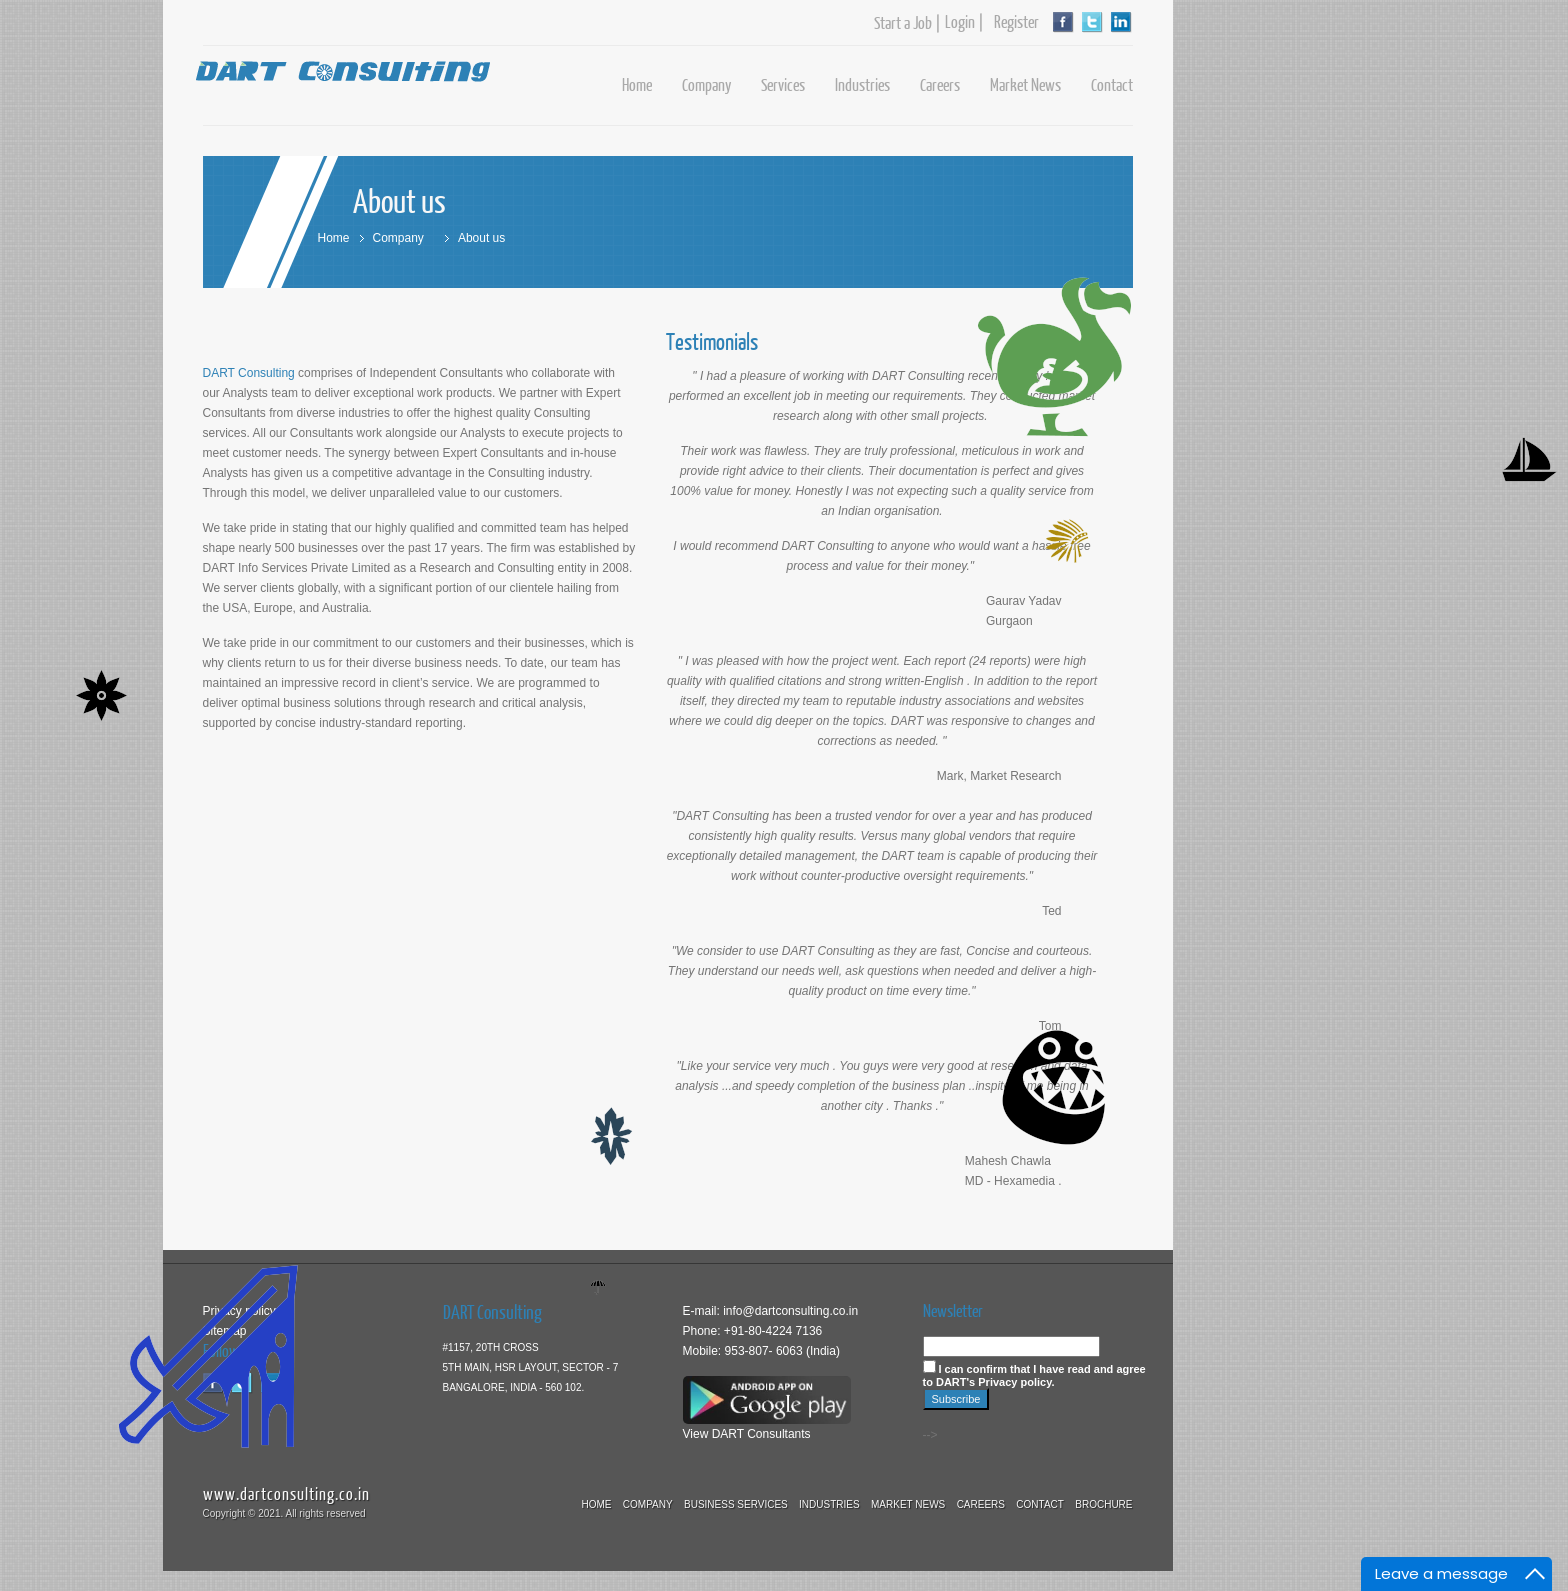 Image resolution: width=1568 pixels, height=1591 pixels. I want to click on view weather forecast or rain conditions, so click(598, 1287).